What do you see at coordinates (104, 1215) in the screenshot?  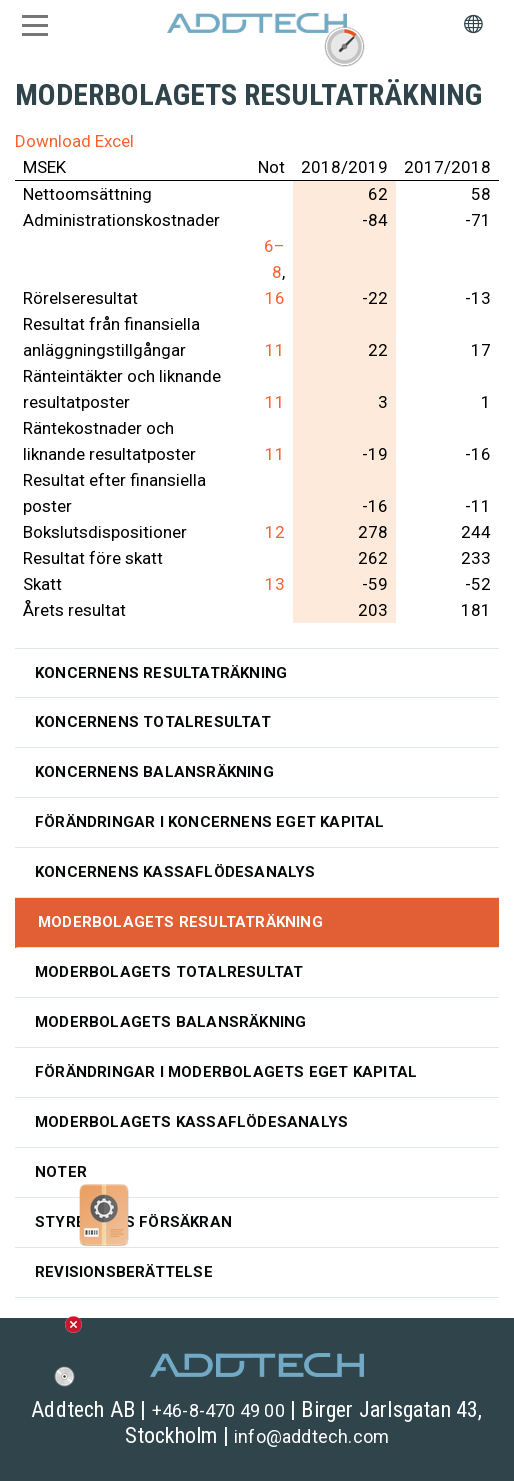 I see `software package being configured or installed` at bounding box center [104, 1215].